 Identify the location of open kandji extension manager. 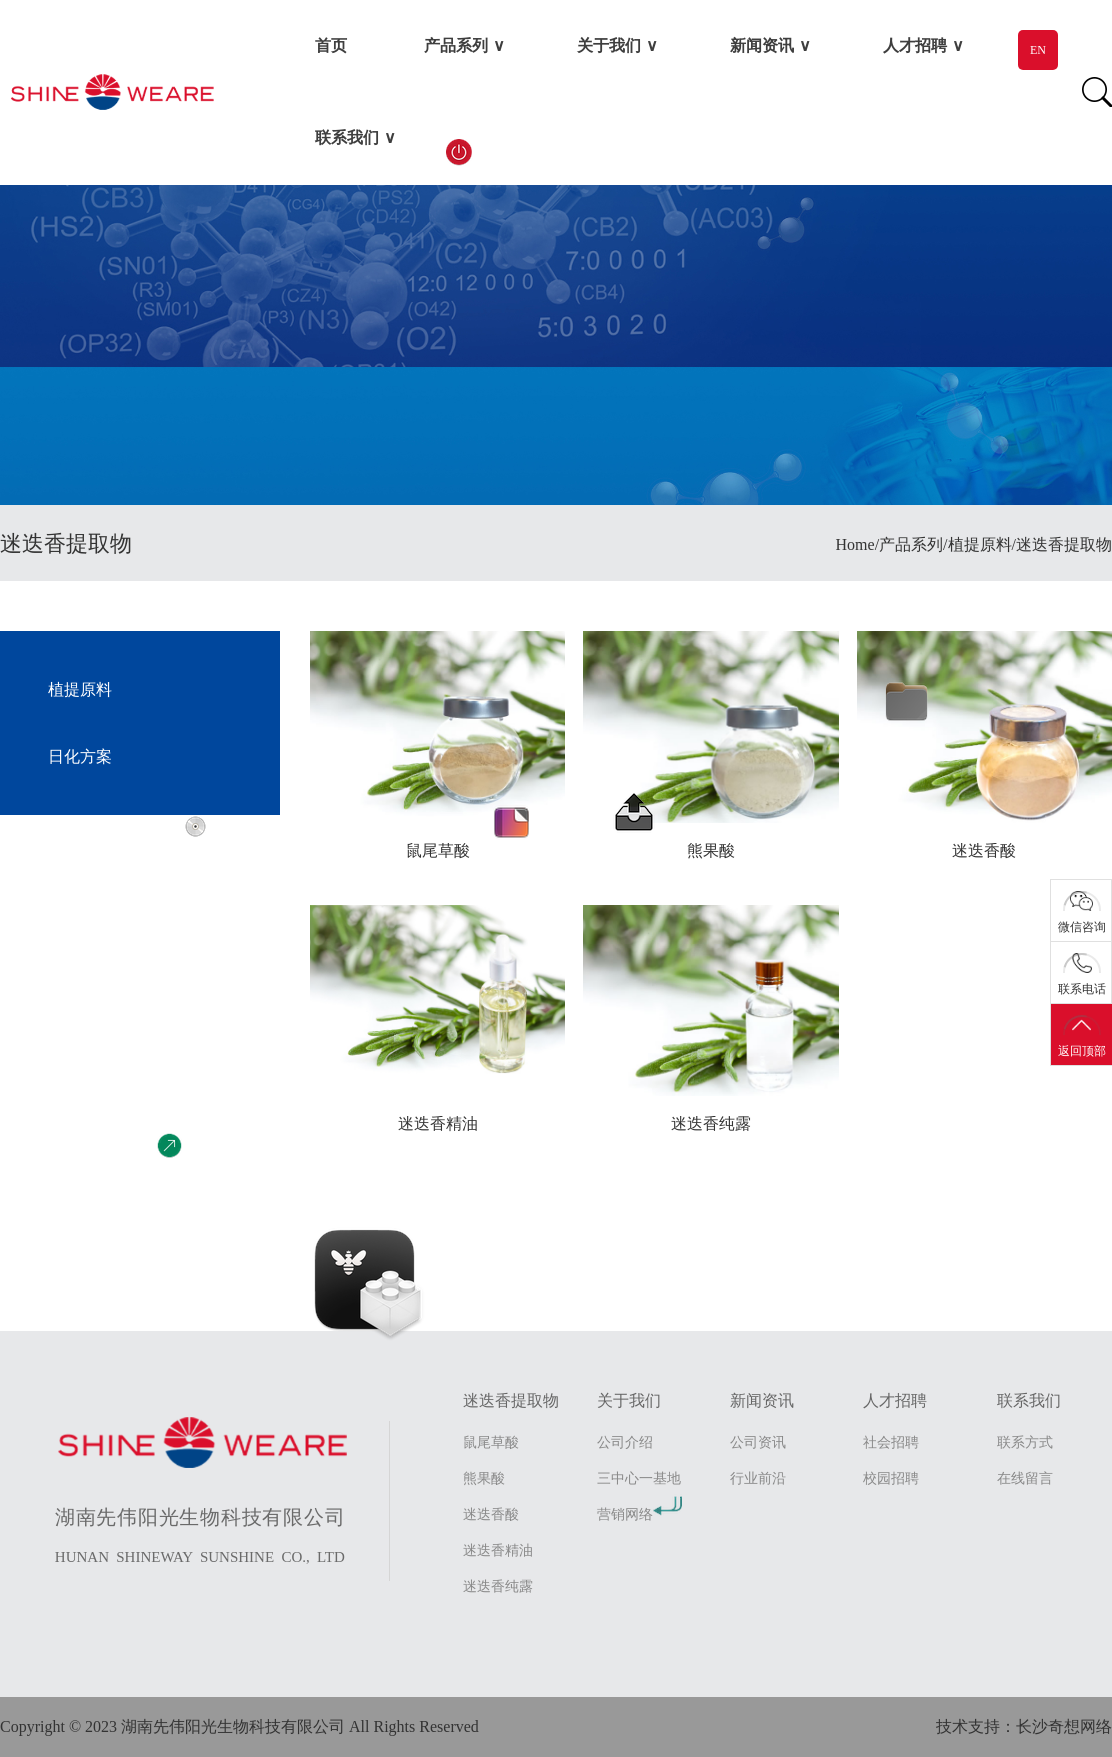
(364, 1279).